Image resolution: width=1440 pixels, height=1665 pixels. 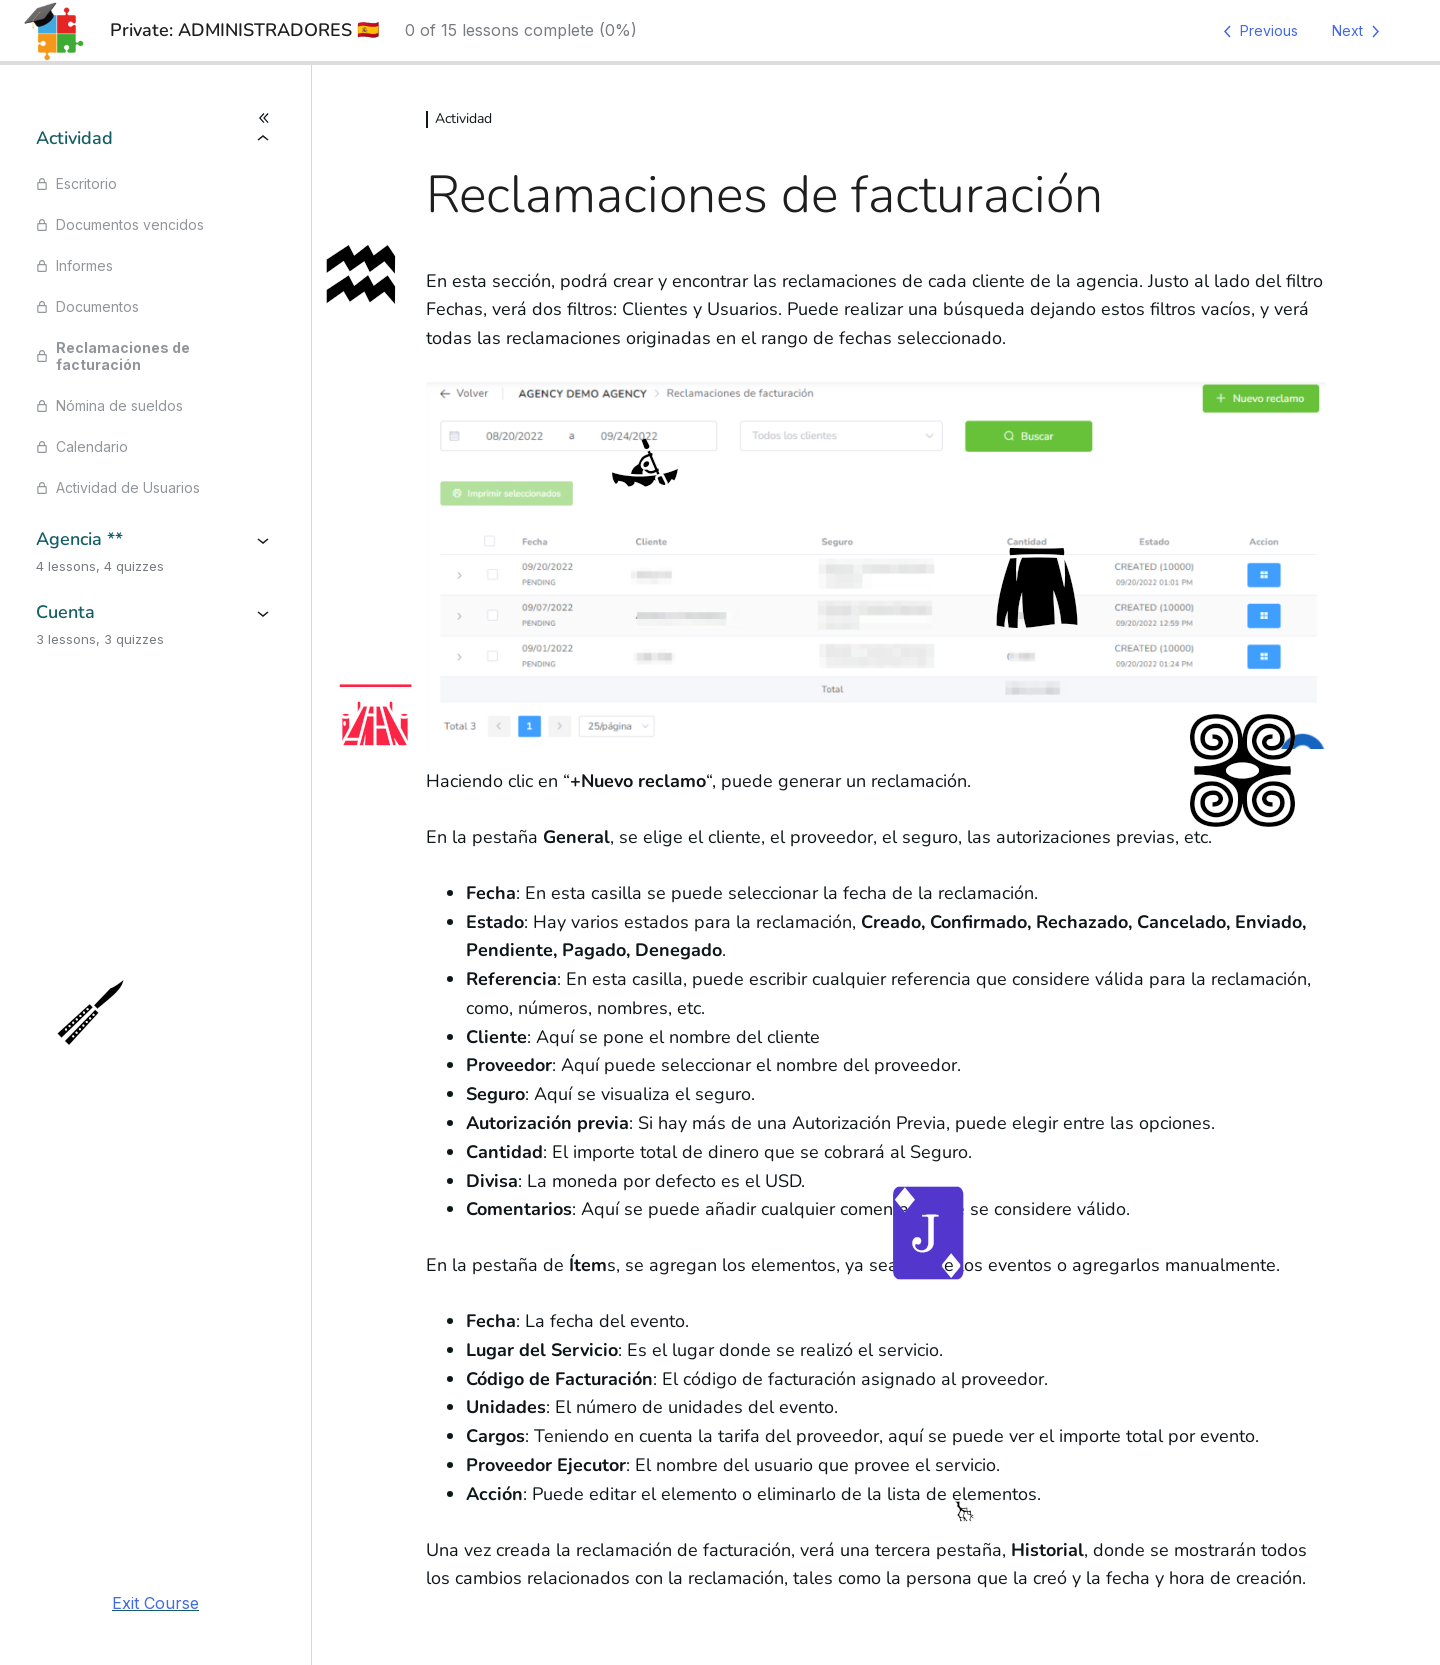 I want to click on dwennimmen adinkra symbol representing humility and strength, so click(x=1242, y=770).